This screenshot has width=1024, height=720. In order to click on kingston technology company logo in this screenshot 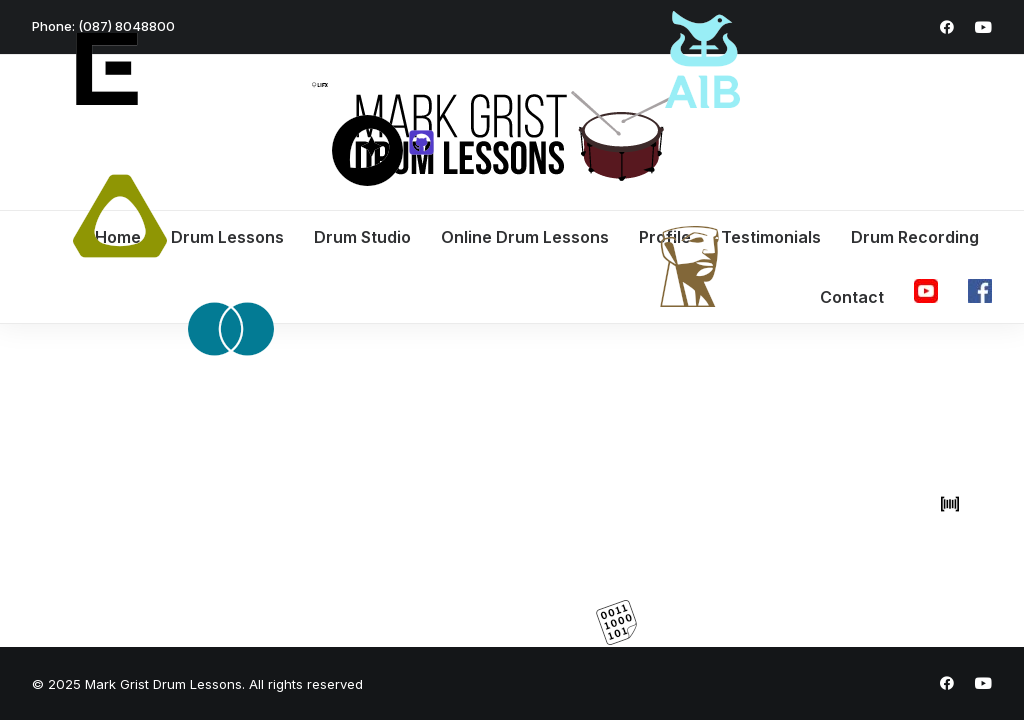, I will do `click(689, 266)`.